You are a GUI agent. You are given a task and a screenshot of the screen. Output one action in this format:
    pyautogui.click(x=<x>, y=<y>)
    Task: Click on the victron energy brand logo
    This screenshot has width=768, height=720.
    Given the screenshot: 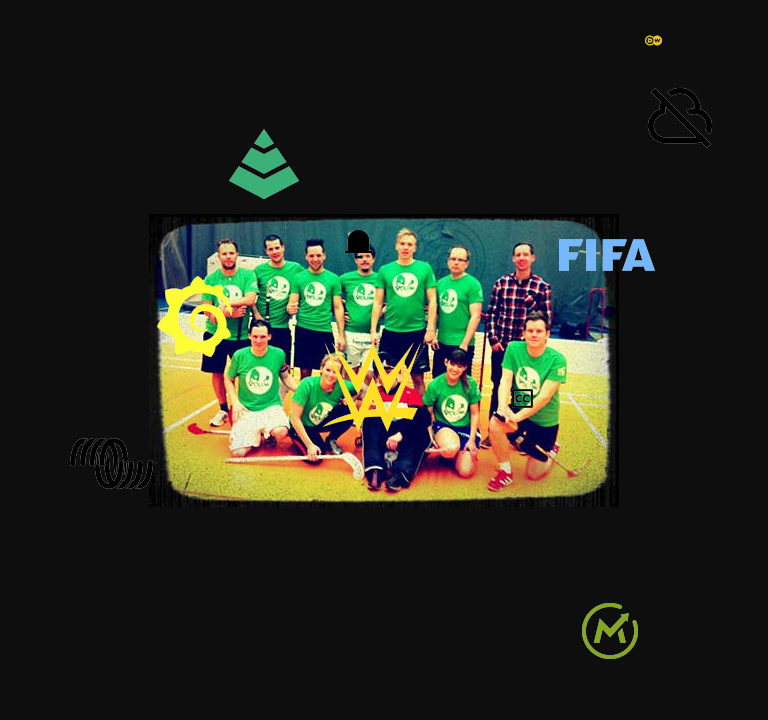 What is the action you would take?
    pyautogui.click(x=111, y=463)
    